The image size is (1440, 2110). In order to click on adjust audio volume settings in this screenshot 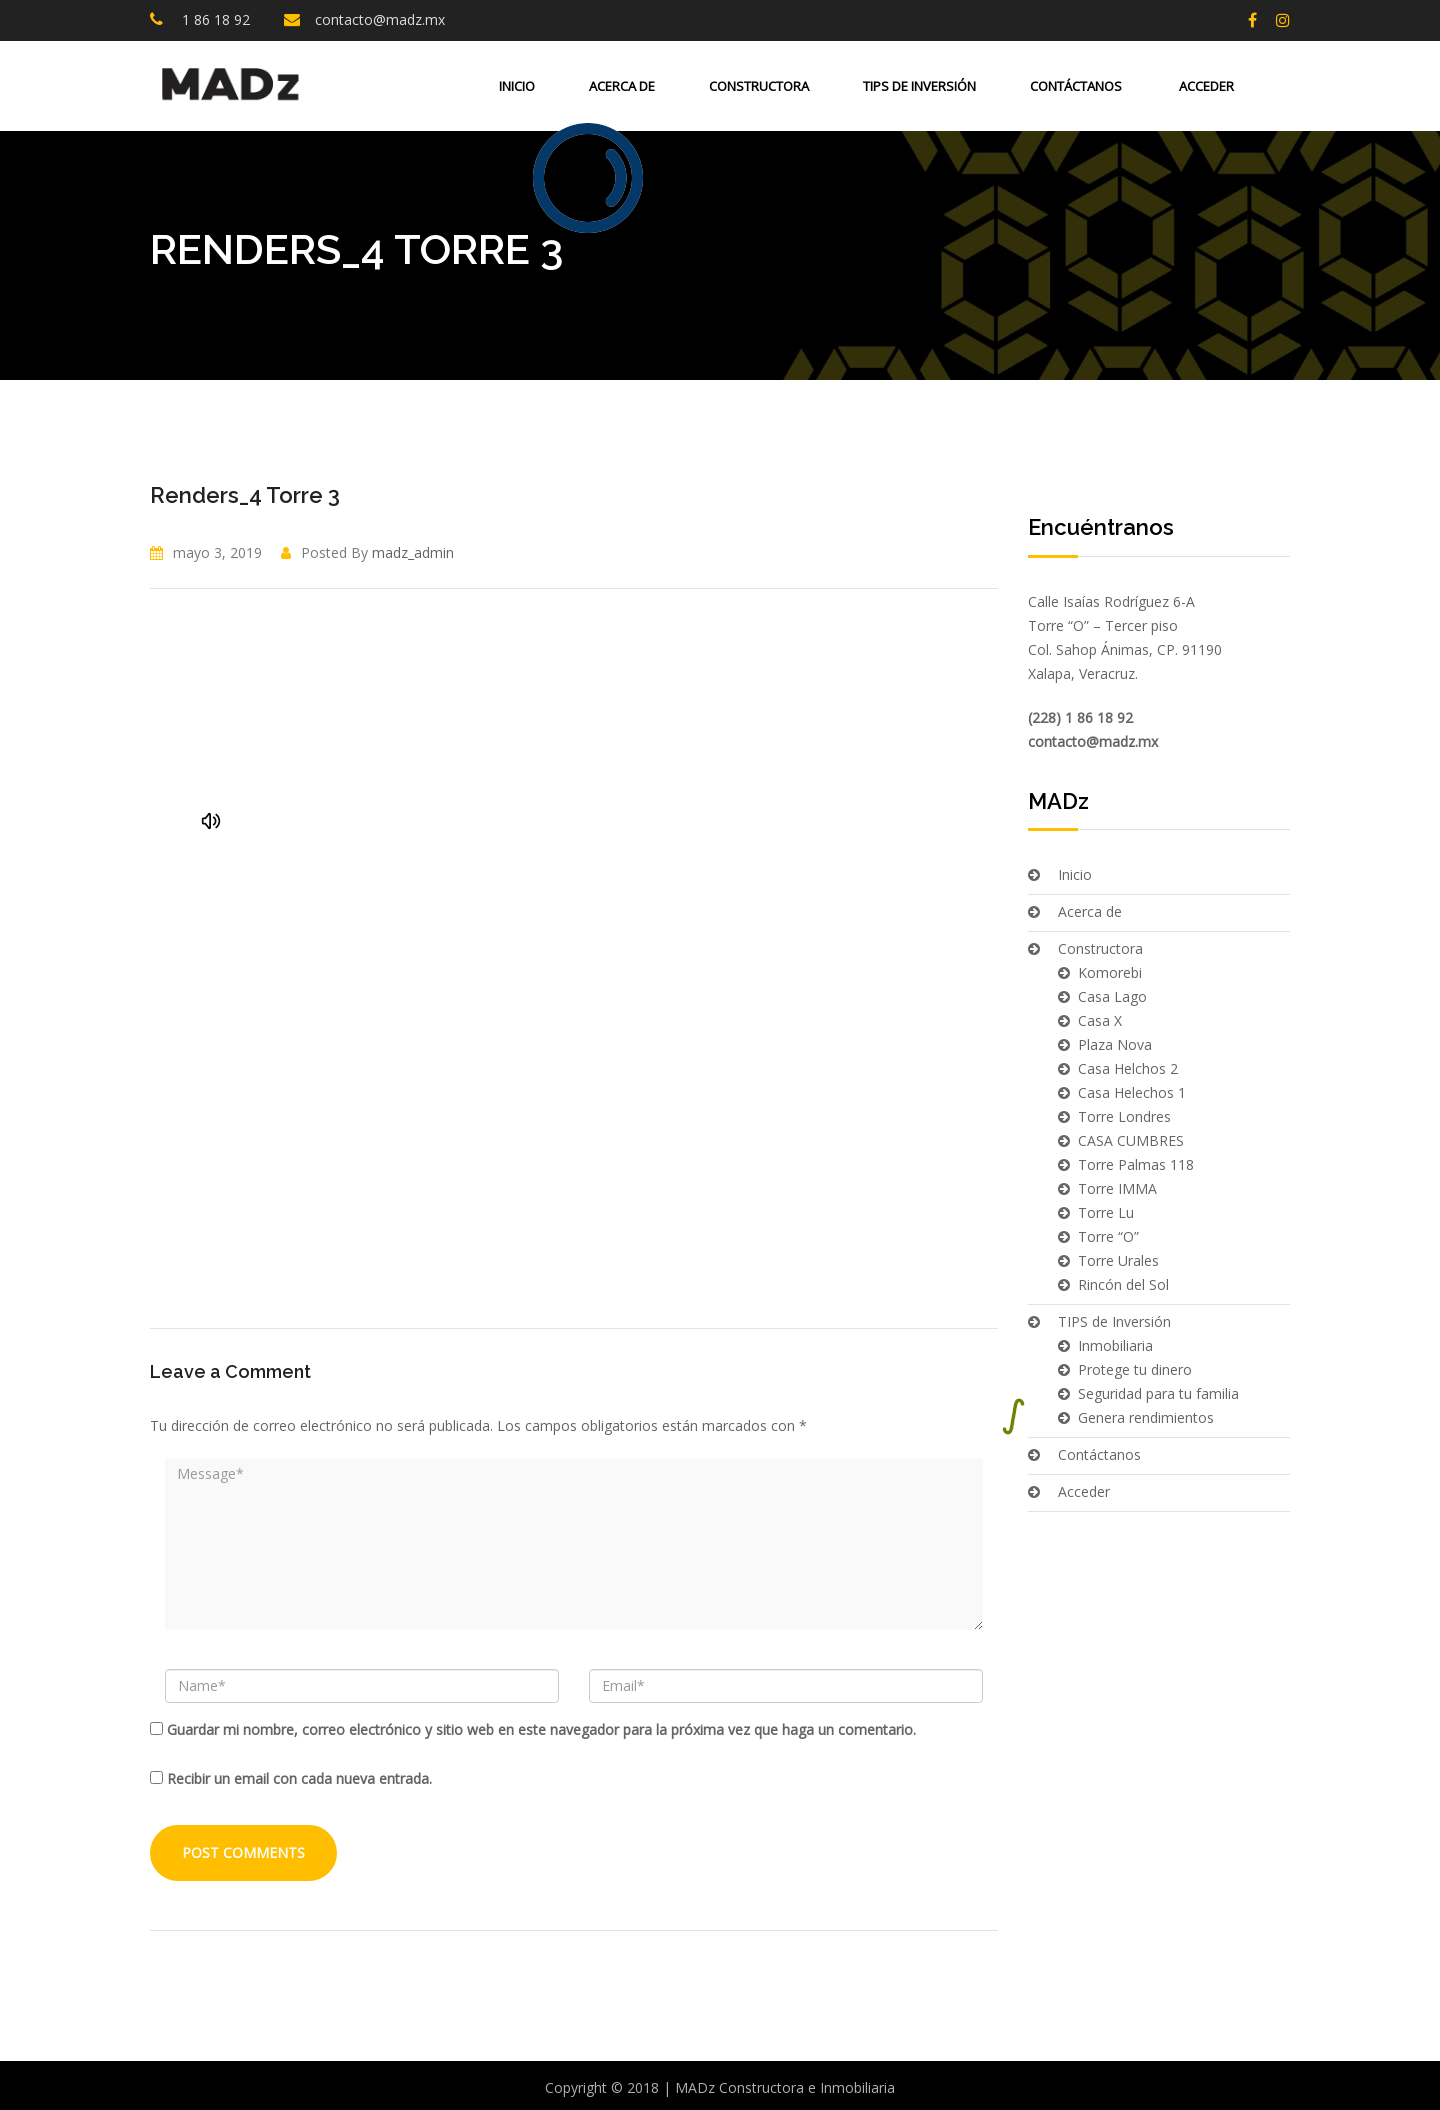, I will do `click(211, 821)`.